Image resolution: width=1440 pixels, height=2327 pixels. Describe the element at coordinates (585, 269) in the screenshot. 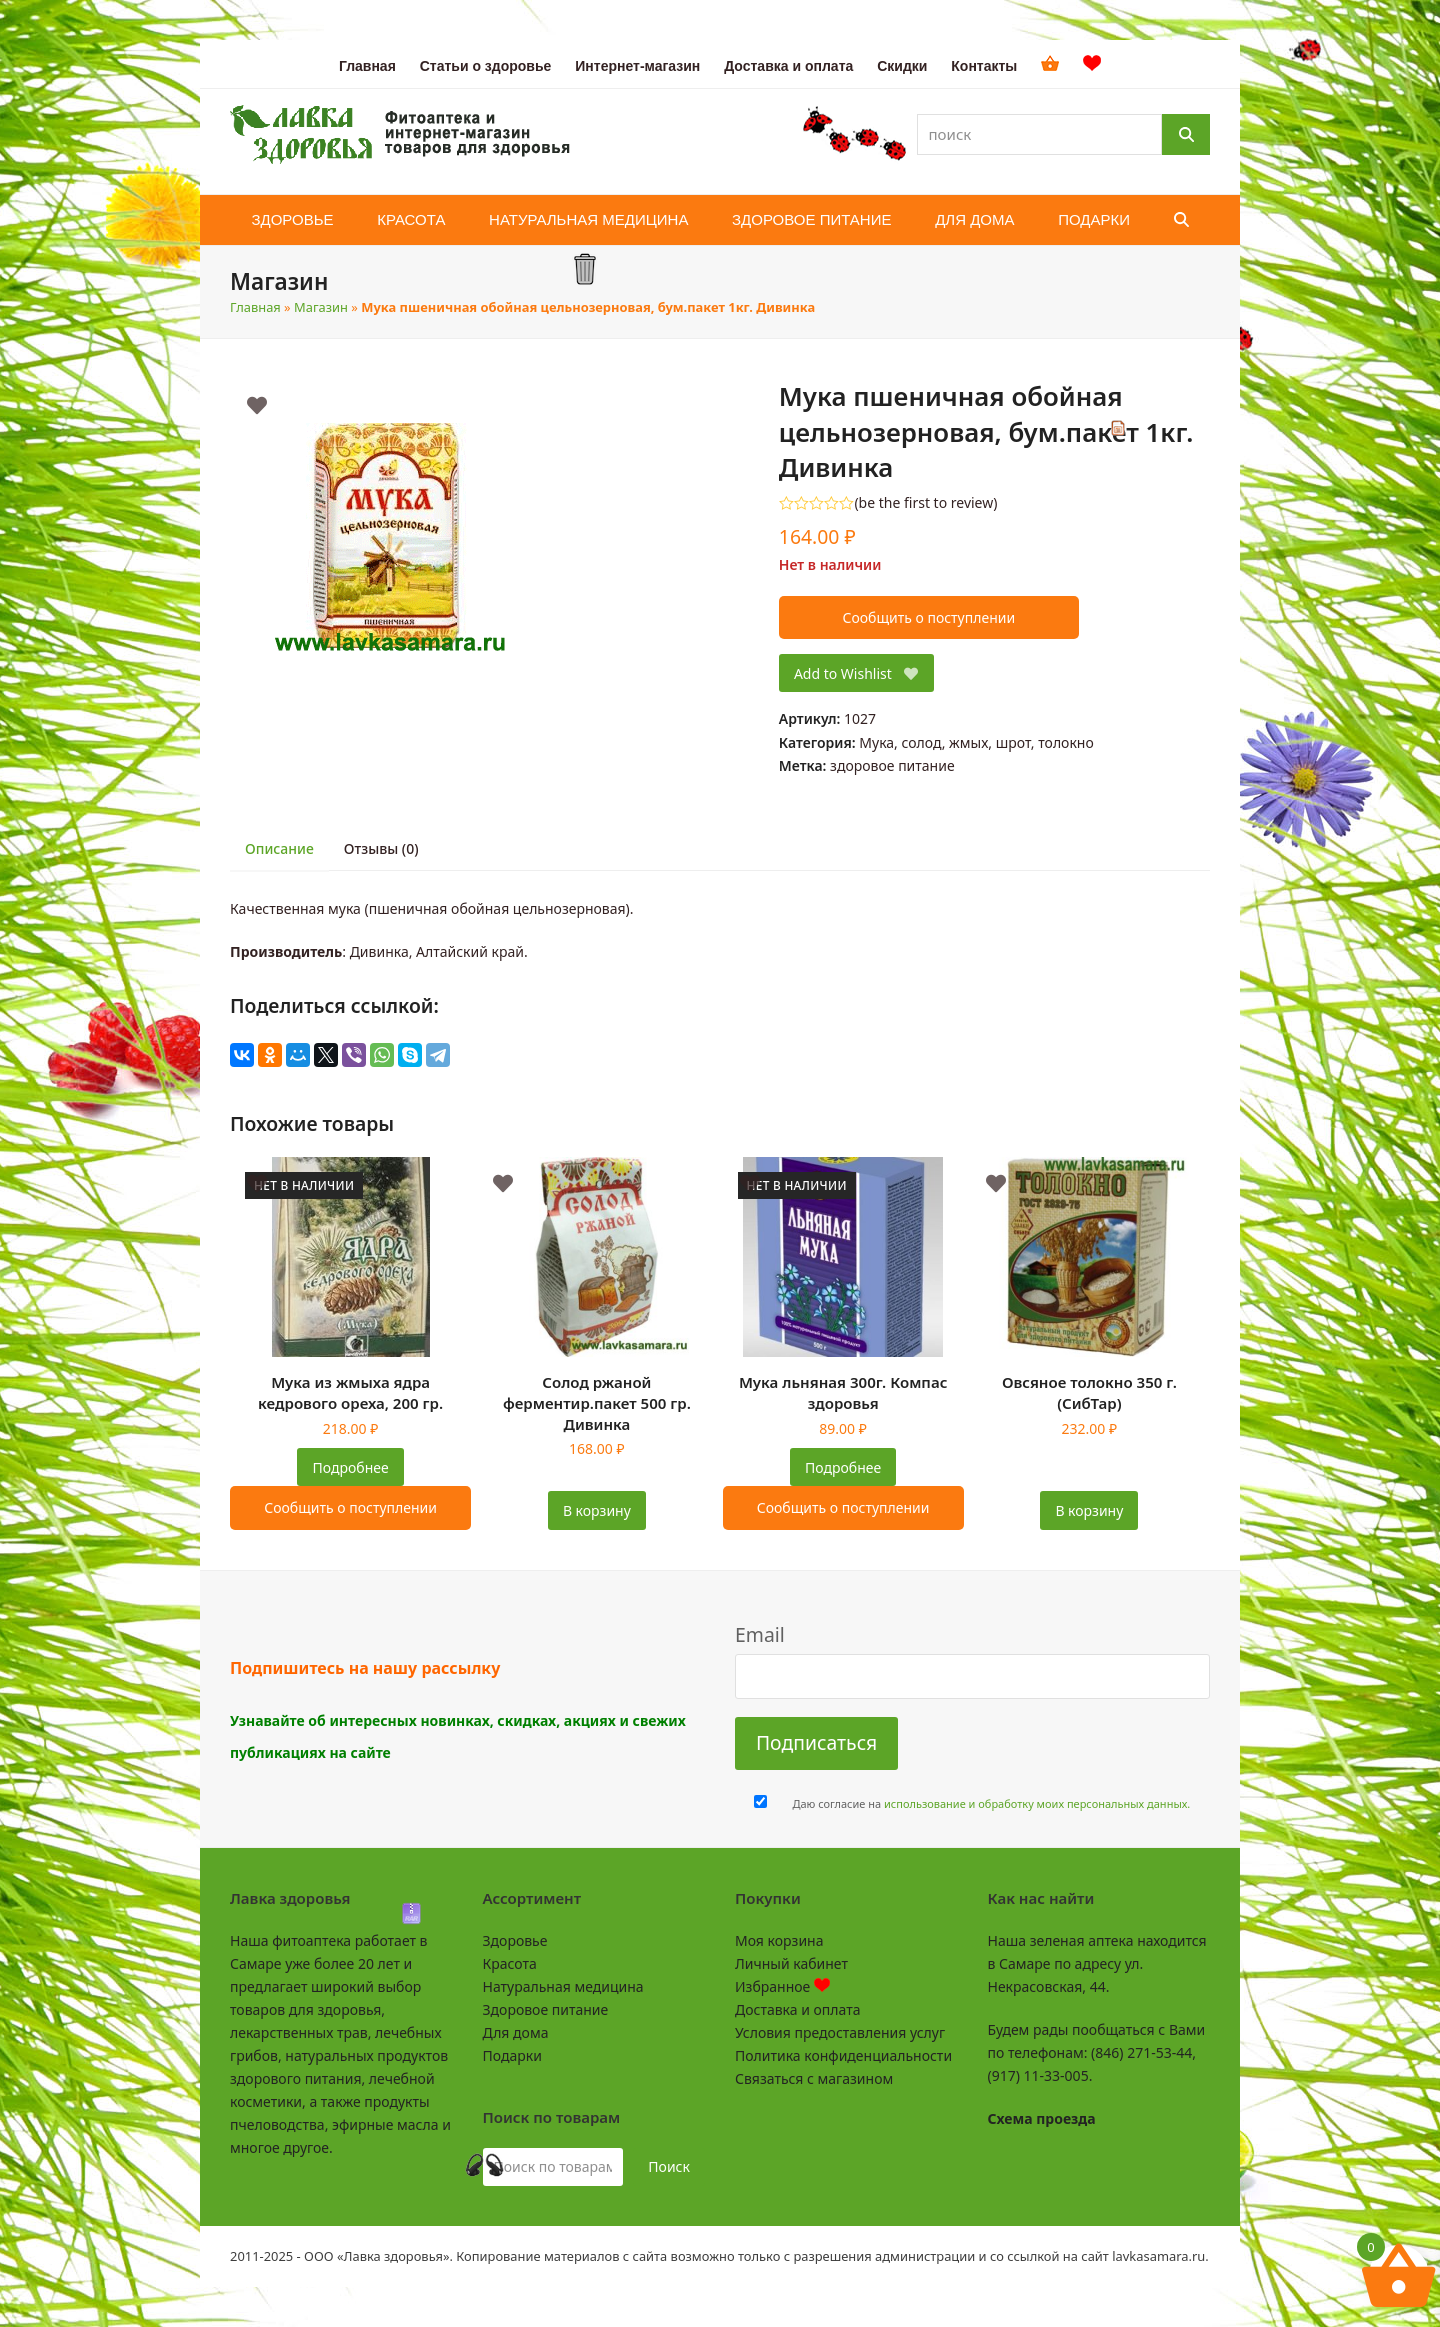

I see `access deleted emails in mail sidebar` at that location.